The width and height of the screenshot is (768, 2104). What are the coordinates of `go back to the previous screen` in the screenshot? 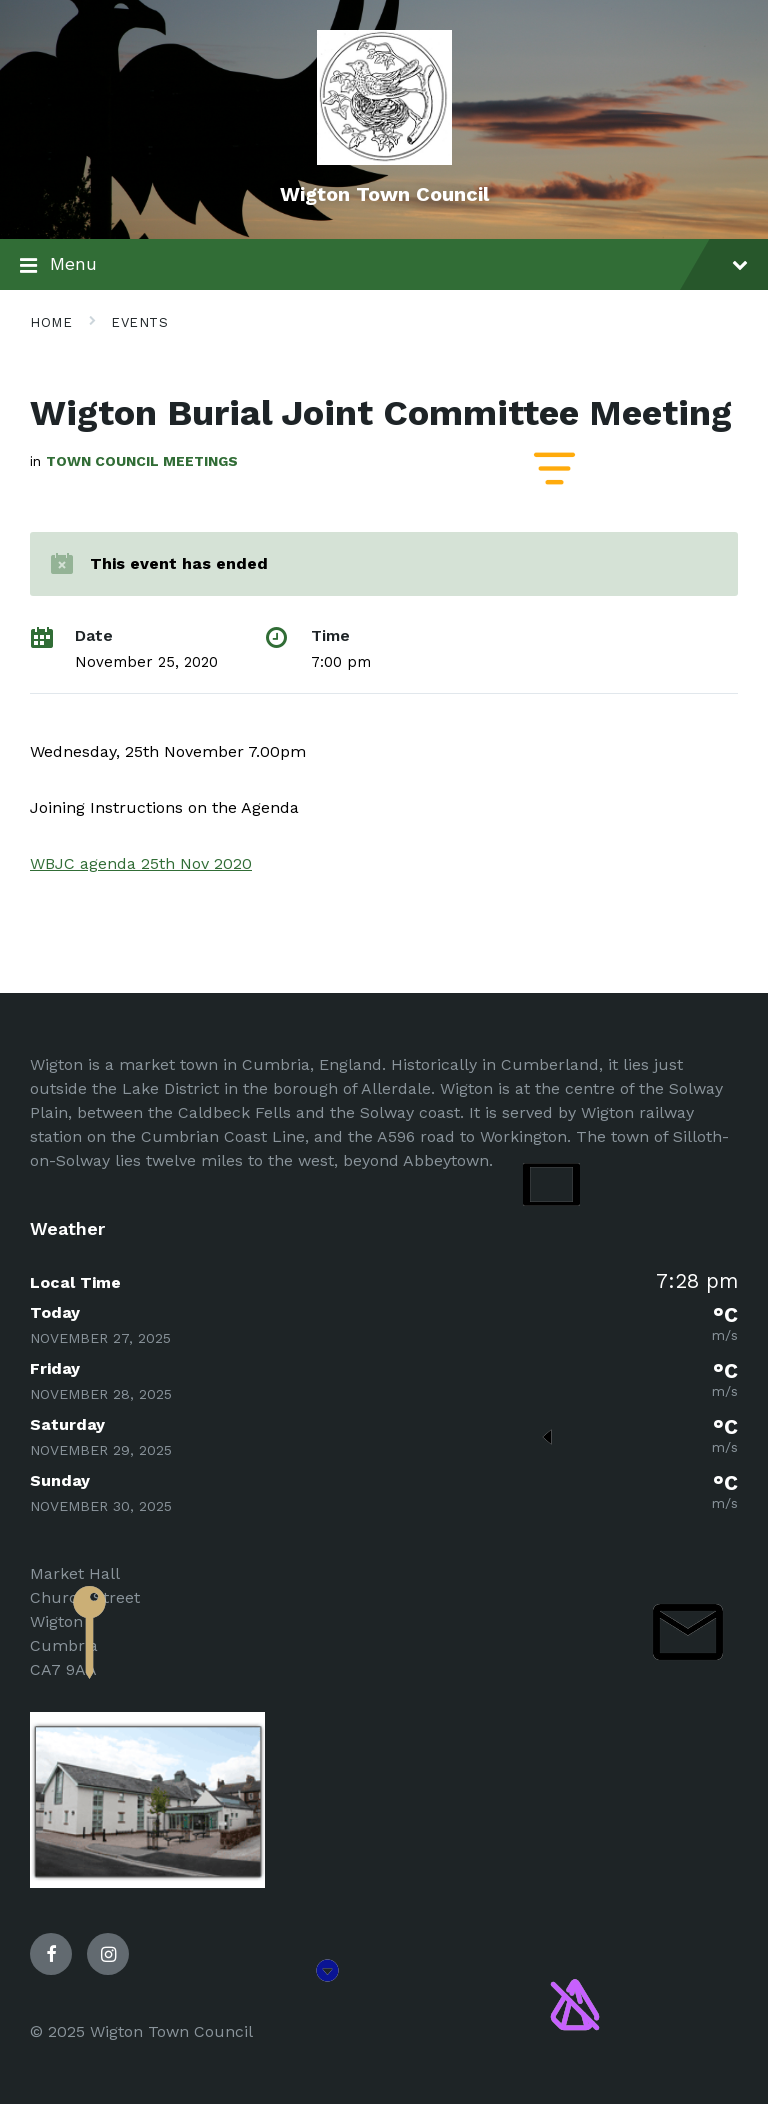 It's located at (547, 1437).